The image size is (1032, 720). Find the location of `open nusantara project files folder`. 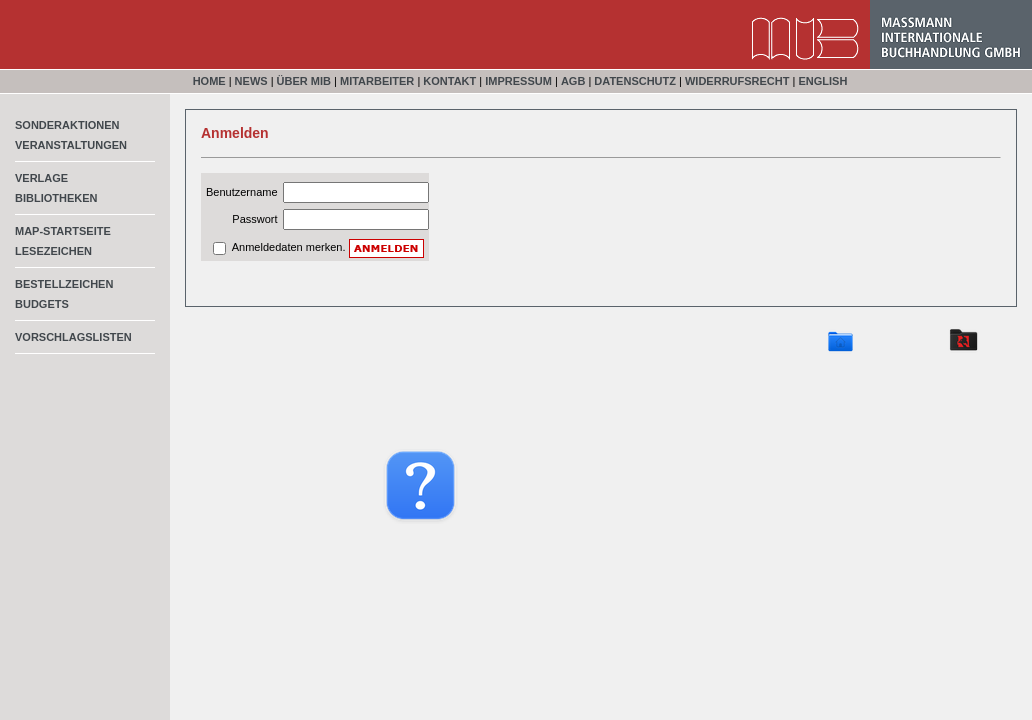

open nusantara project files folder is located at coordinates (963, 340).